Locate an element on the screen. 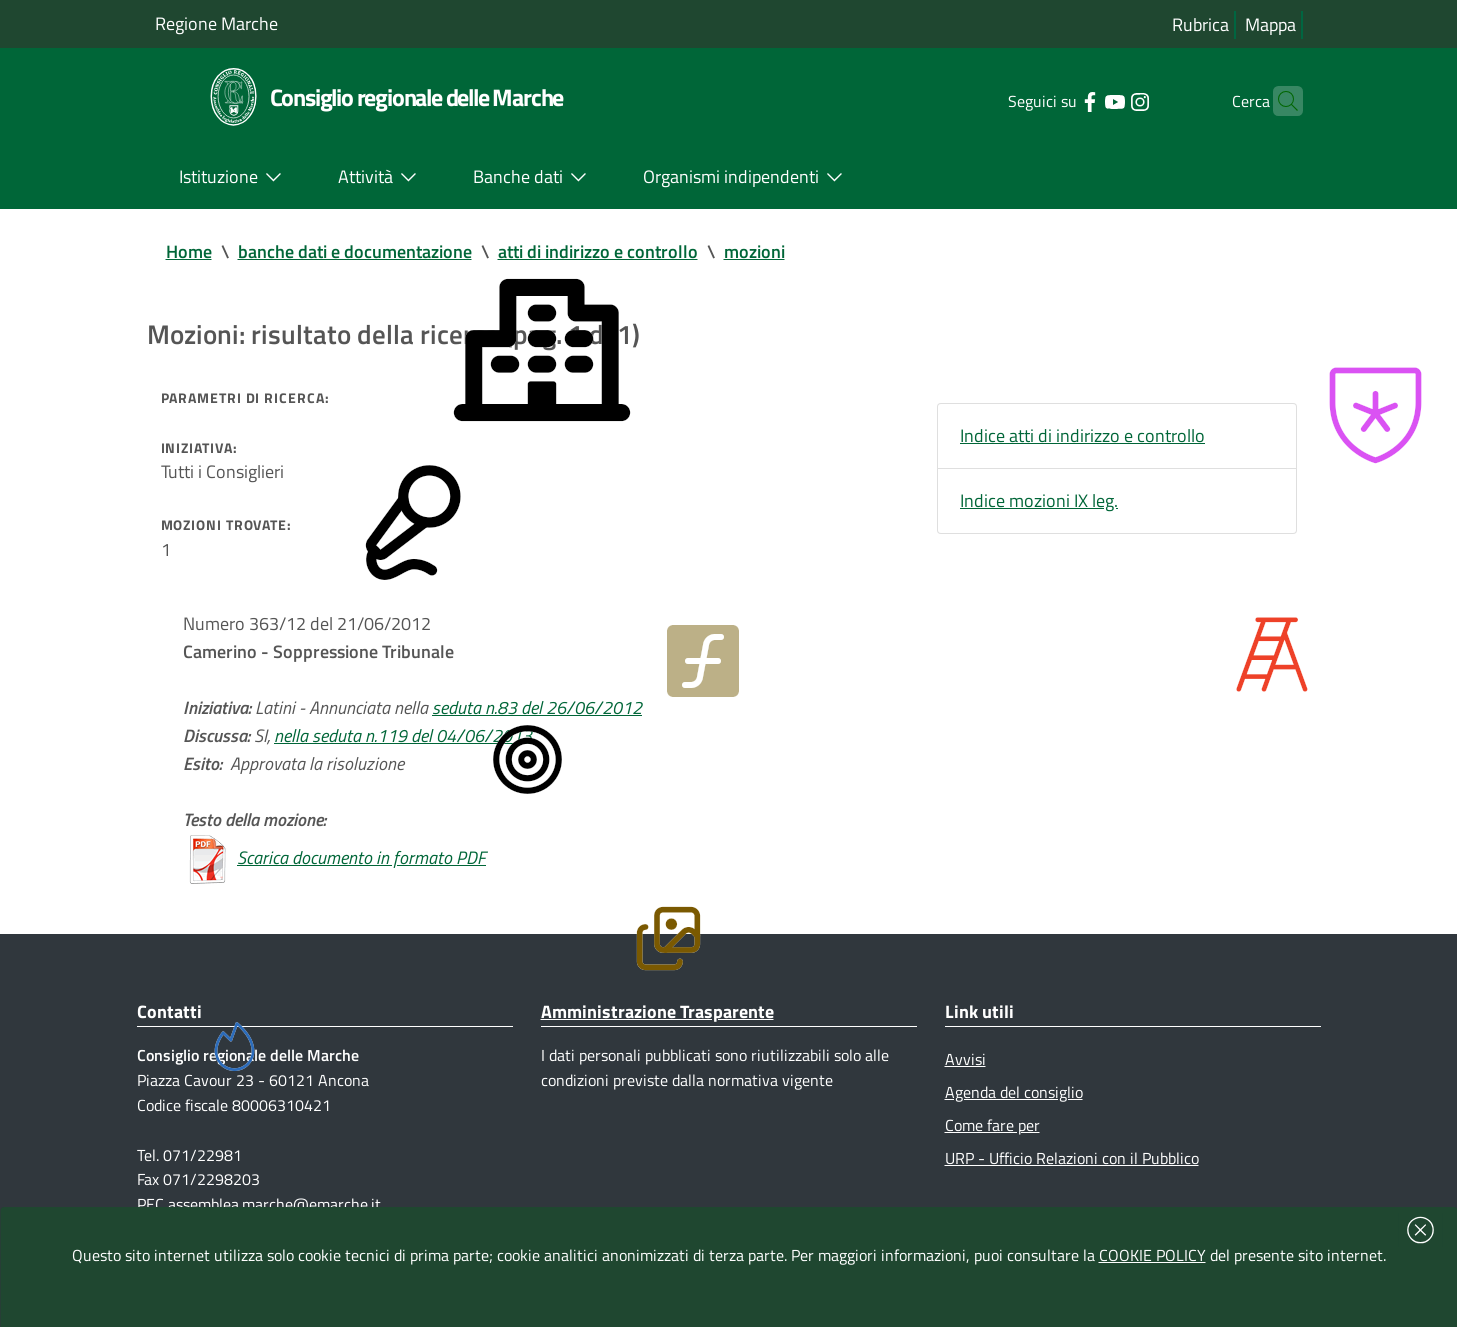 This screenshot has width=1457, height=1327. access tools or equipment section is located at coordinates (1273, 654).